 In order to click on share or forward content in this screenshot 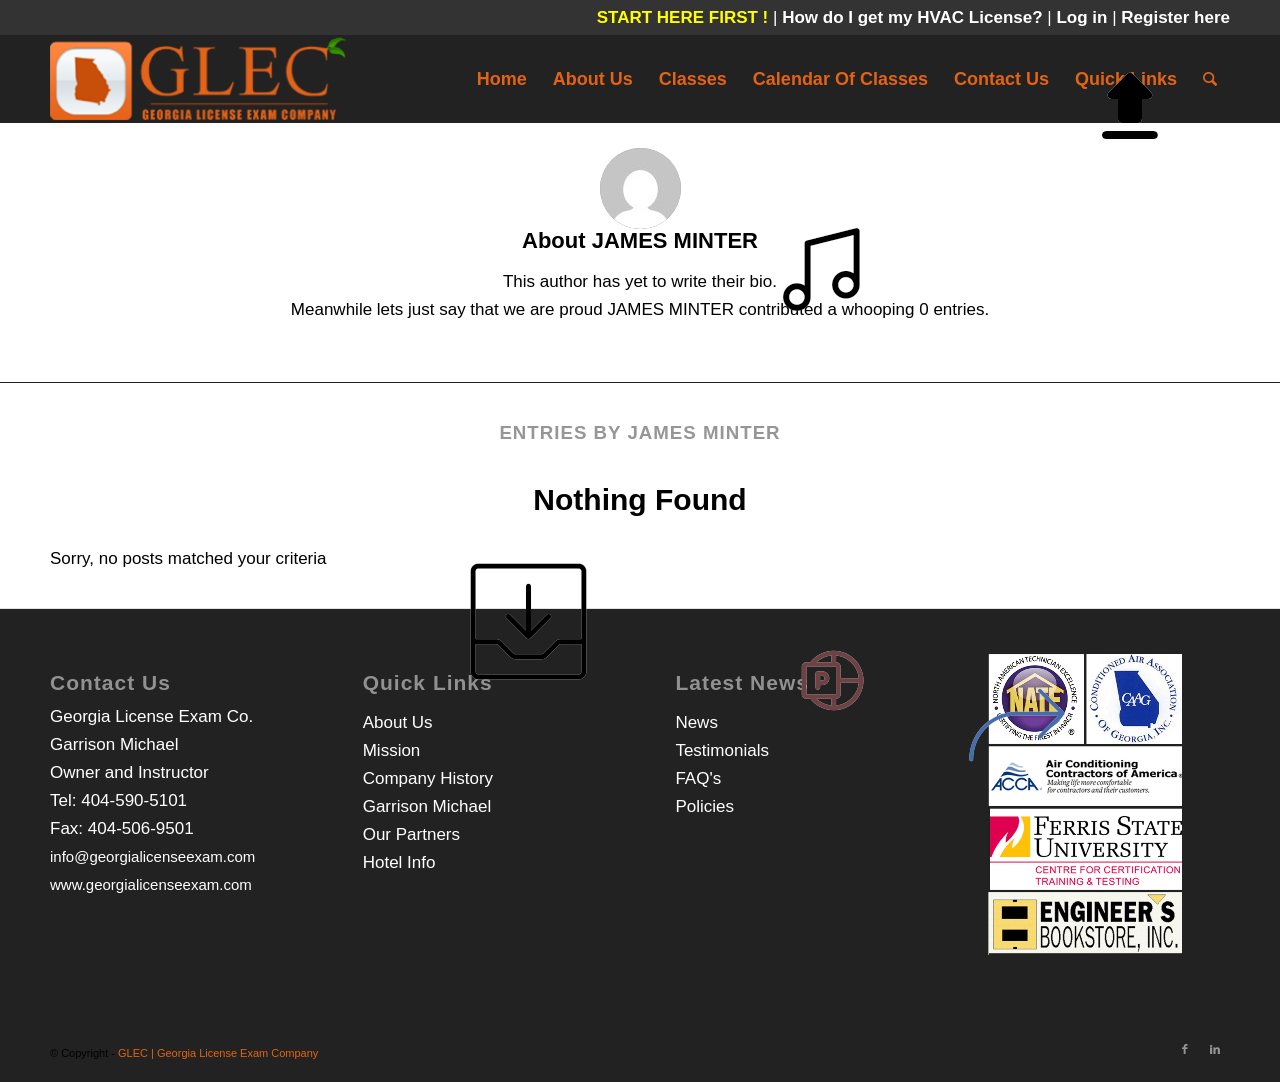, I will do `click(1017, 725)`.